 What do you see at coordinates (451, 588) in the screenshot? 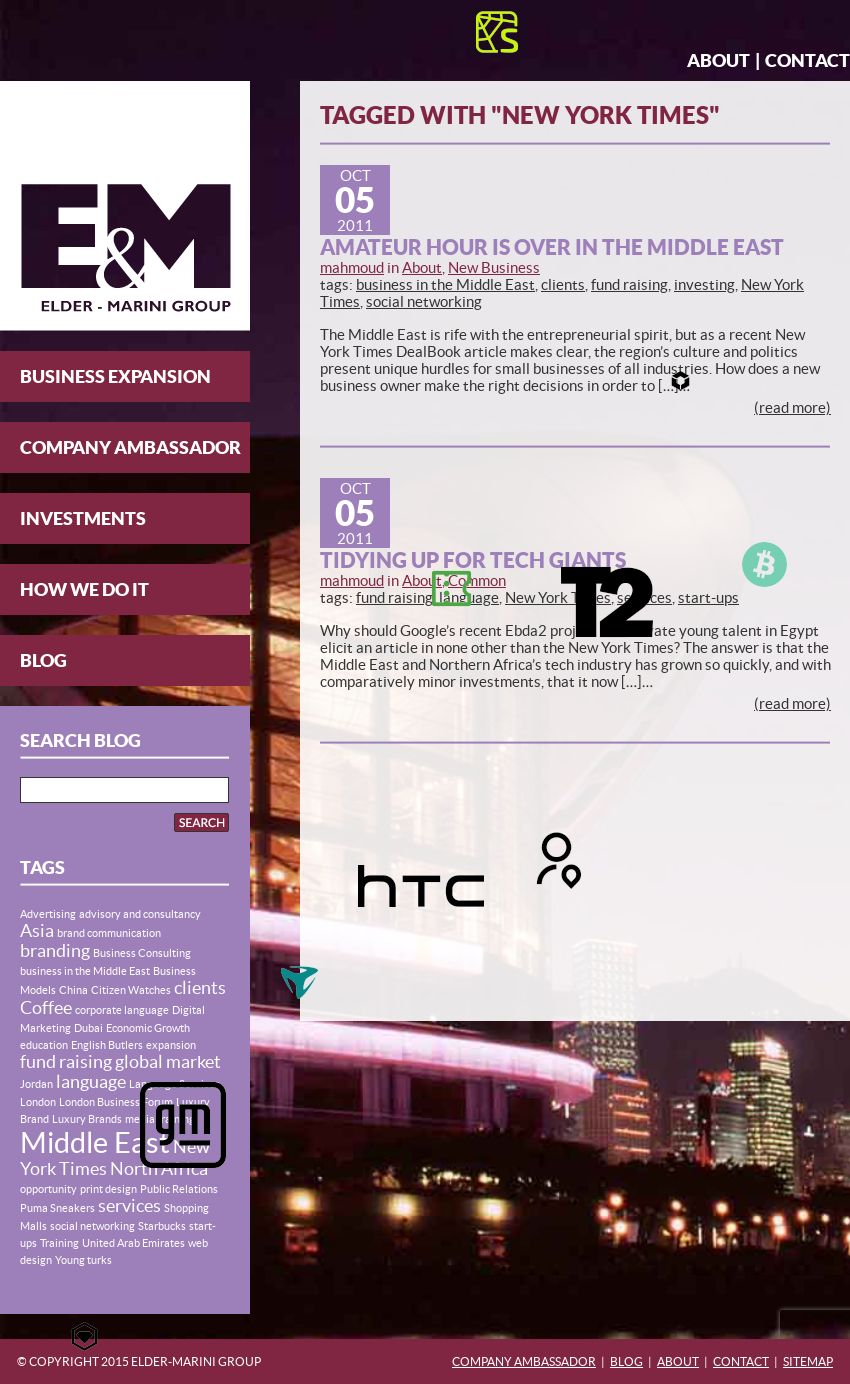
I see `view available coupons or discounts` at bounding box center [451, 588].